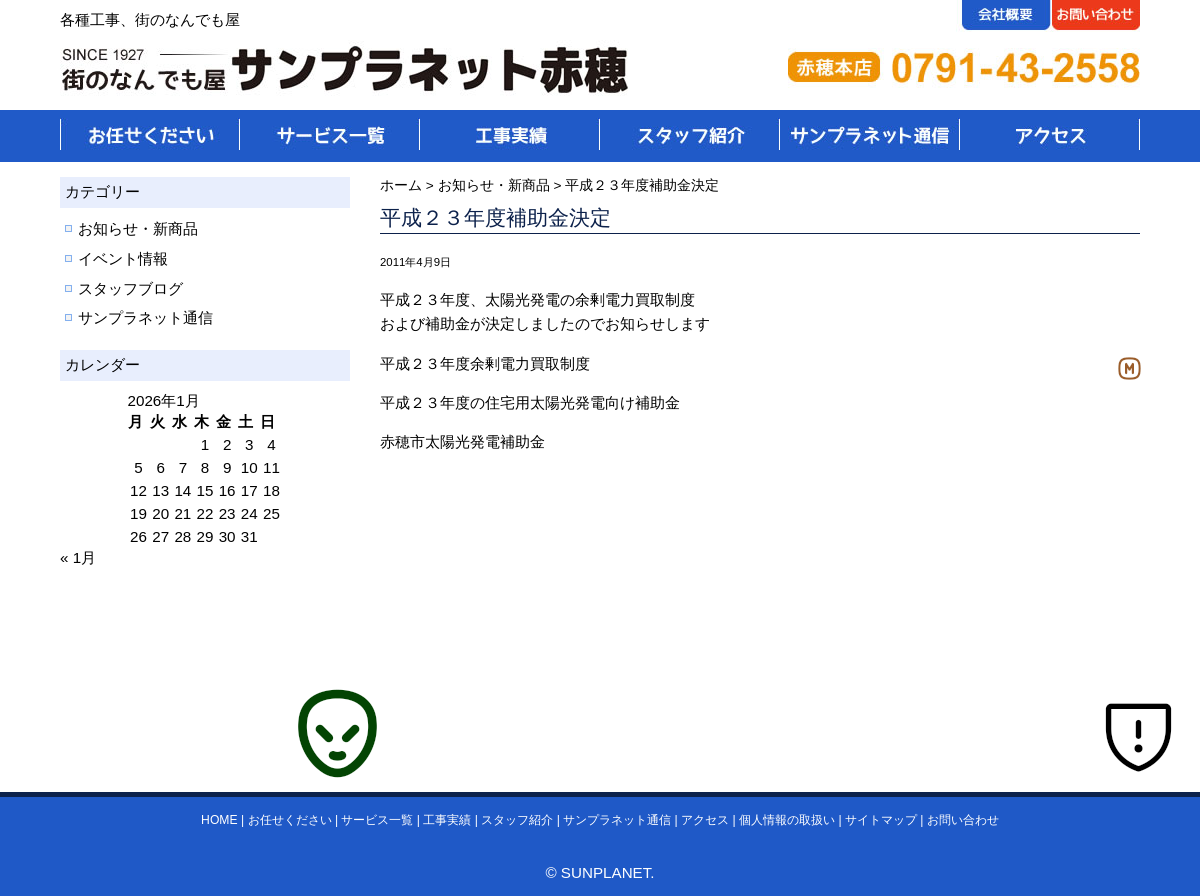  What do you see at coordinates (1129, 368) in the screenshot?
I see `access metro or subway transit options` at bounding box center [1129, 368].